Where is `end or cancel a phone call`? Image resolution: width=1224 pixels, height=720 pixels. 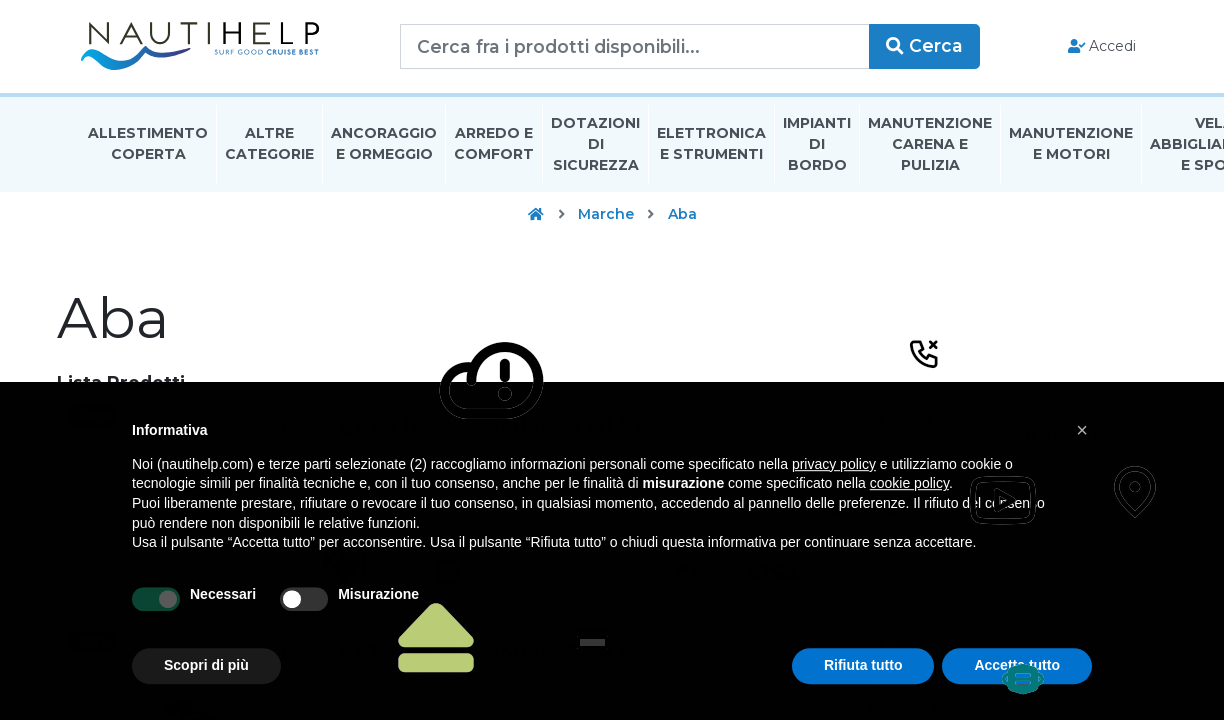 end or cancel a phone call is located at coordinates (924, 353).